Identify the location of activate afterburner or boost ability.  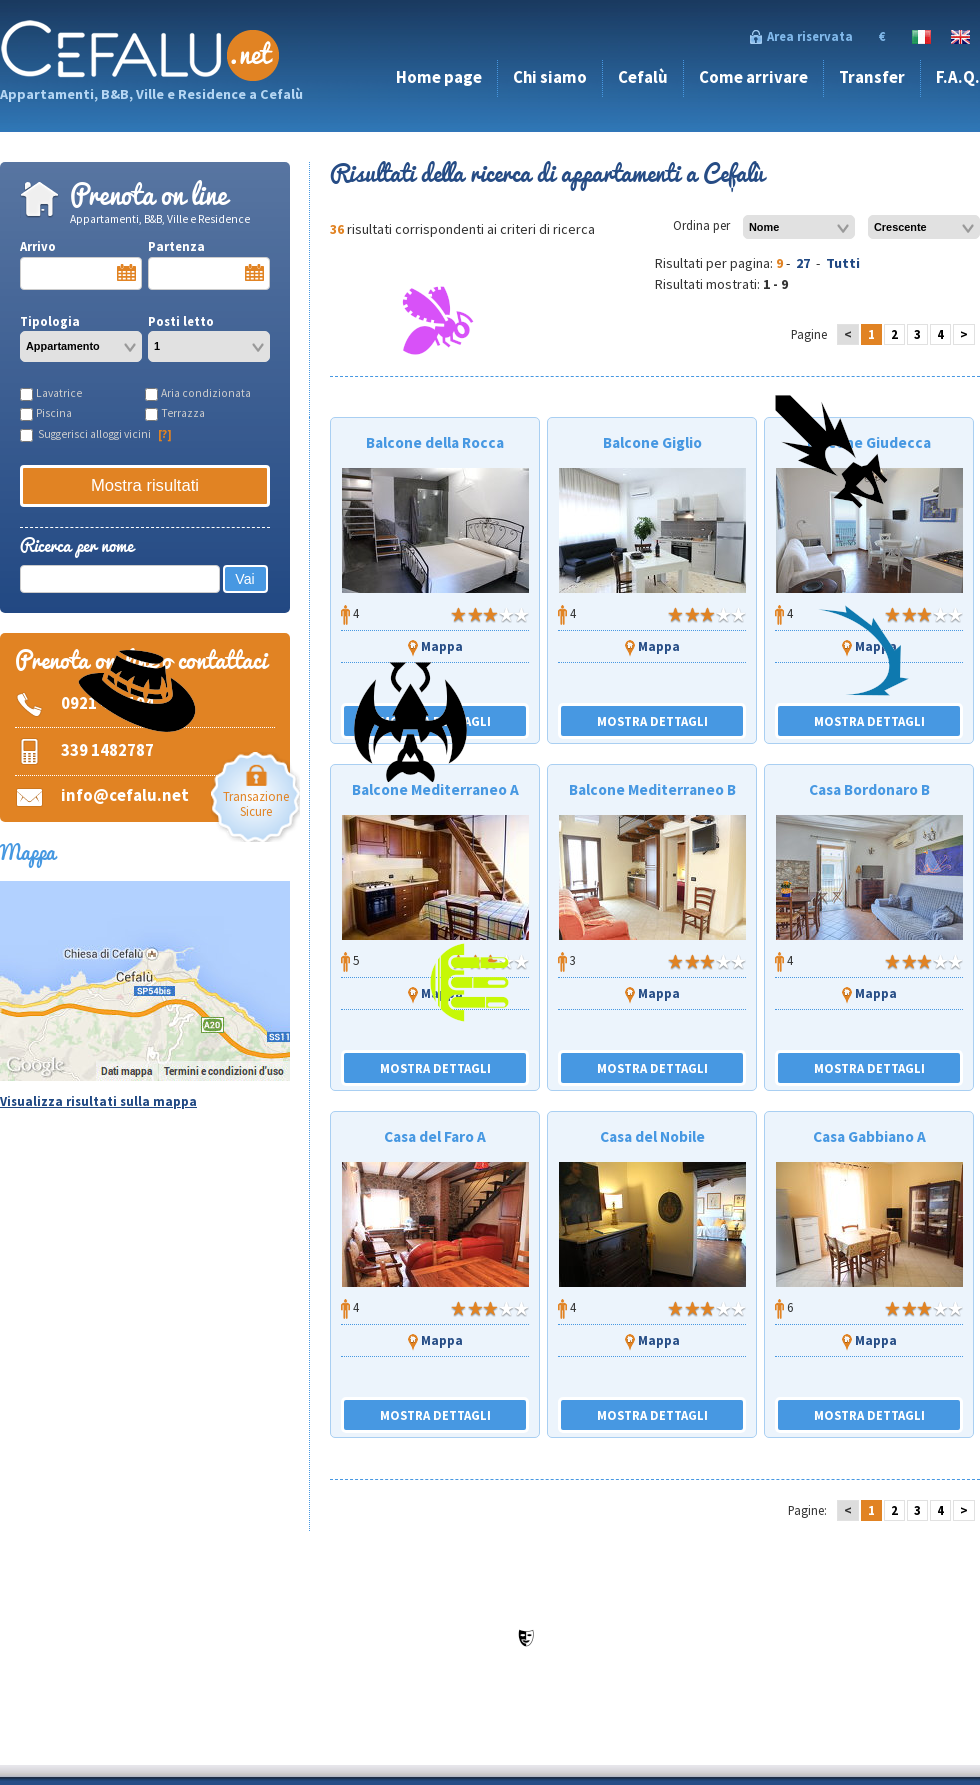
(832, 452).